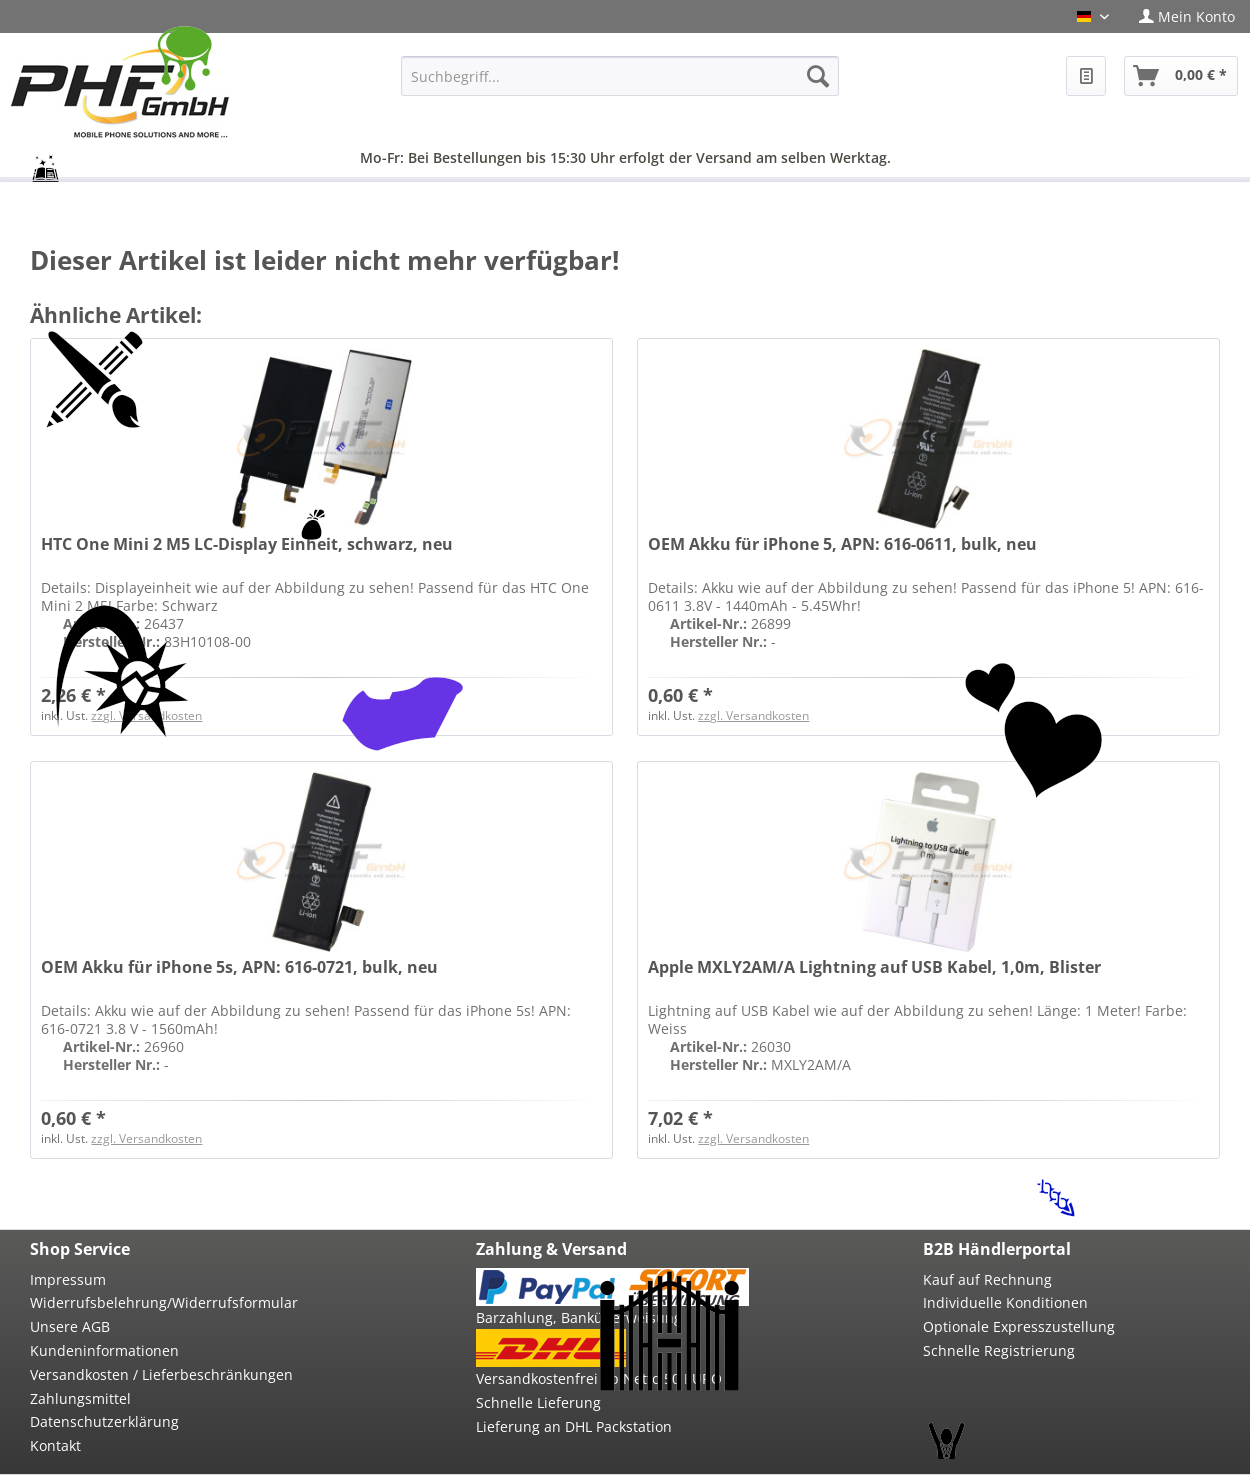 This screenshot has width=1250, height=1475. What do you see at coordinates (45, 168) in the screenshot?
I see `open your spell book or magic abilities` at bounding box center [45, 168].